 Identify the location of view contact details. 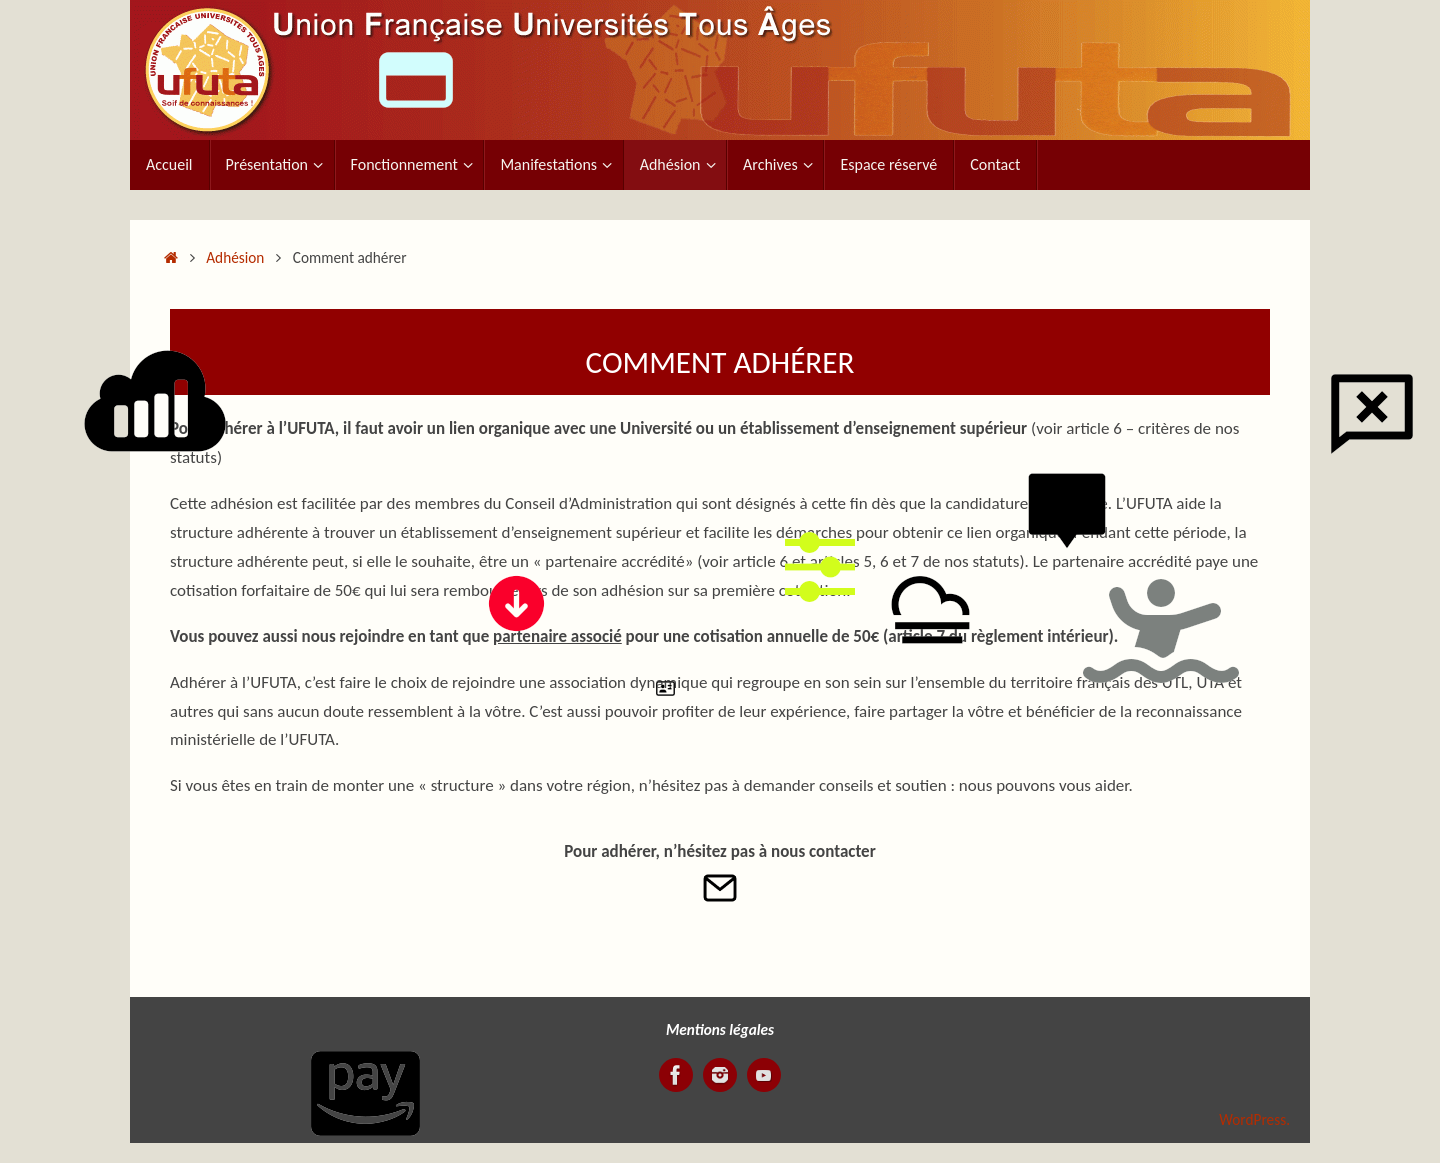
(665, 688).